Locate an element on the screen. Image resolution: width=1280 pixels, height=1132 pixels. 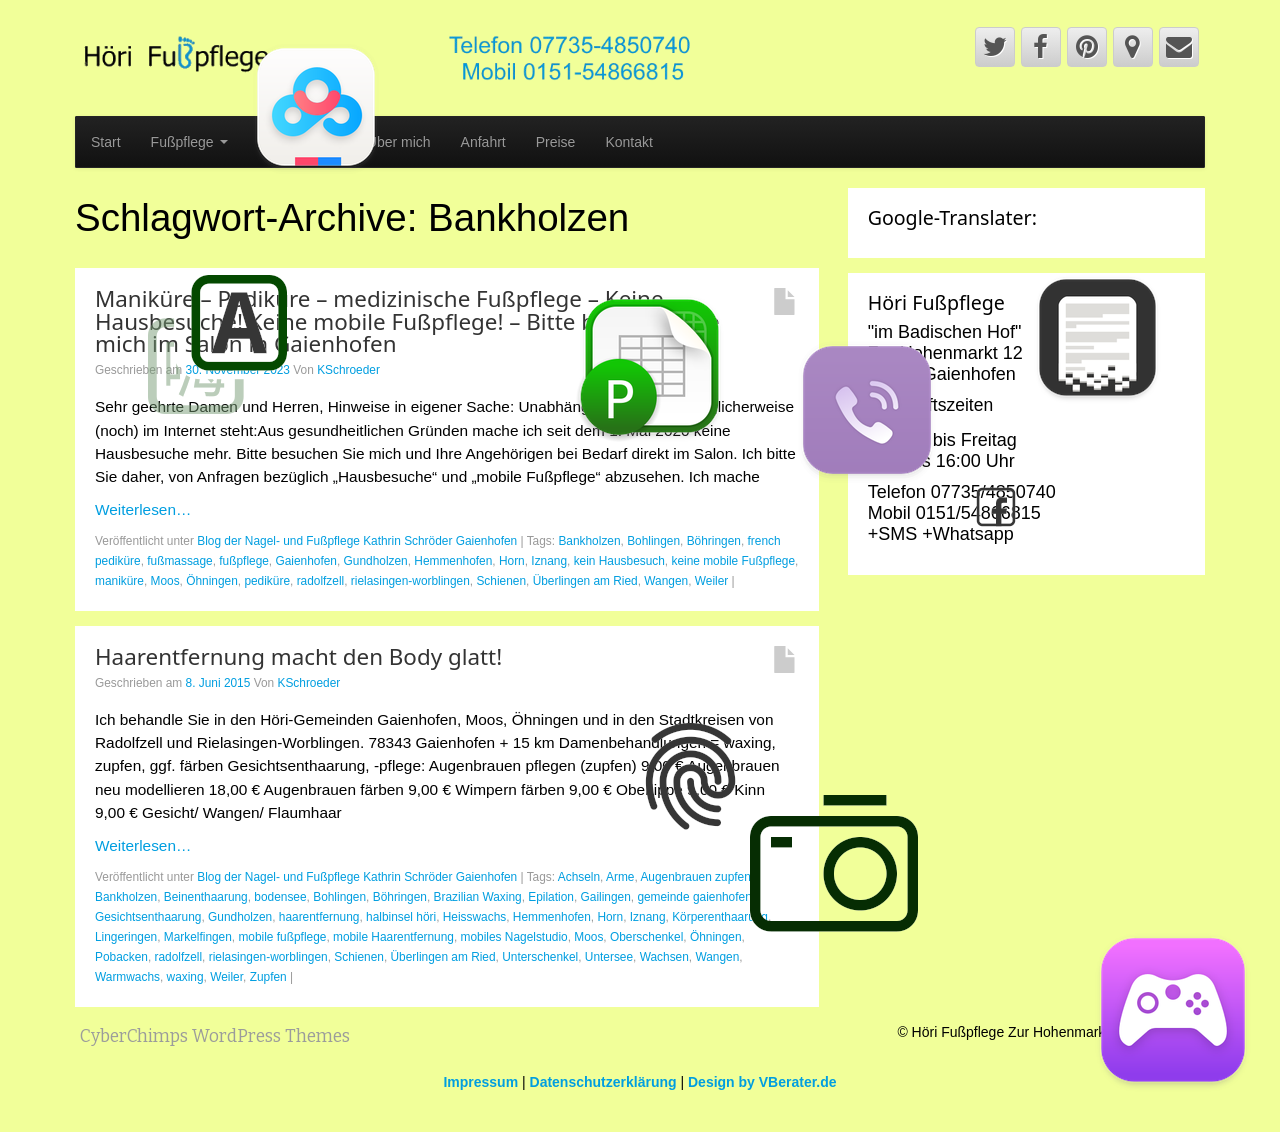
open gnome arcade gaming app is located at coordinates (1173, 1010).